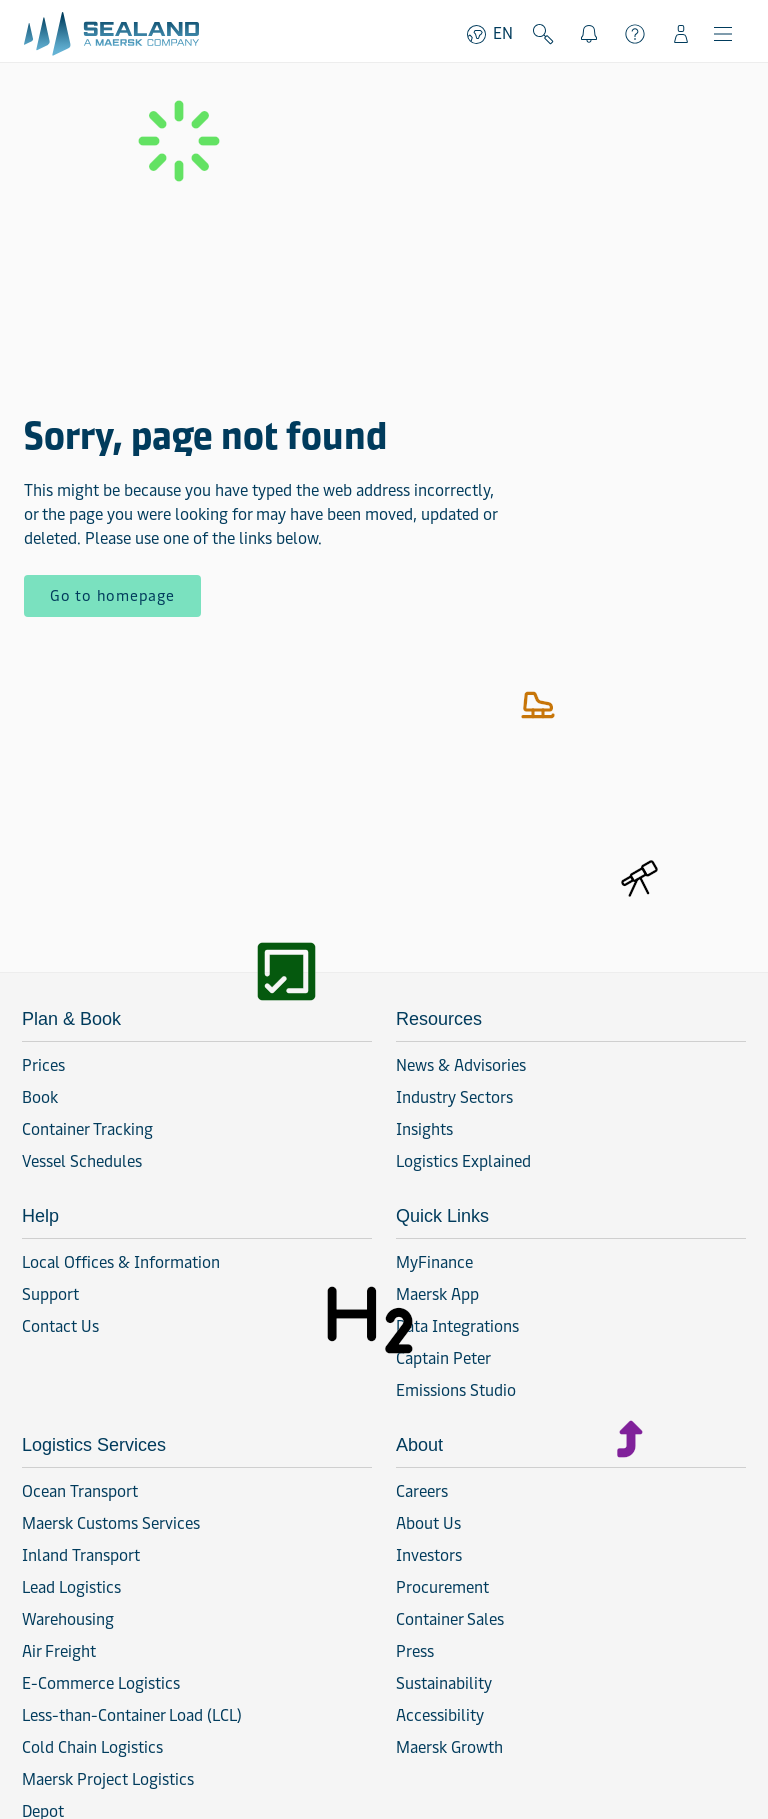 This screenshot has height=1819, width=768. Describe the element at coordinates (365, 1318) in the screenshot. I see `format text as heading level 2` at that location.